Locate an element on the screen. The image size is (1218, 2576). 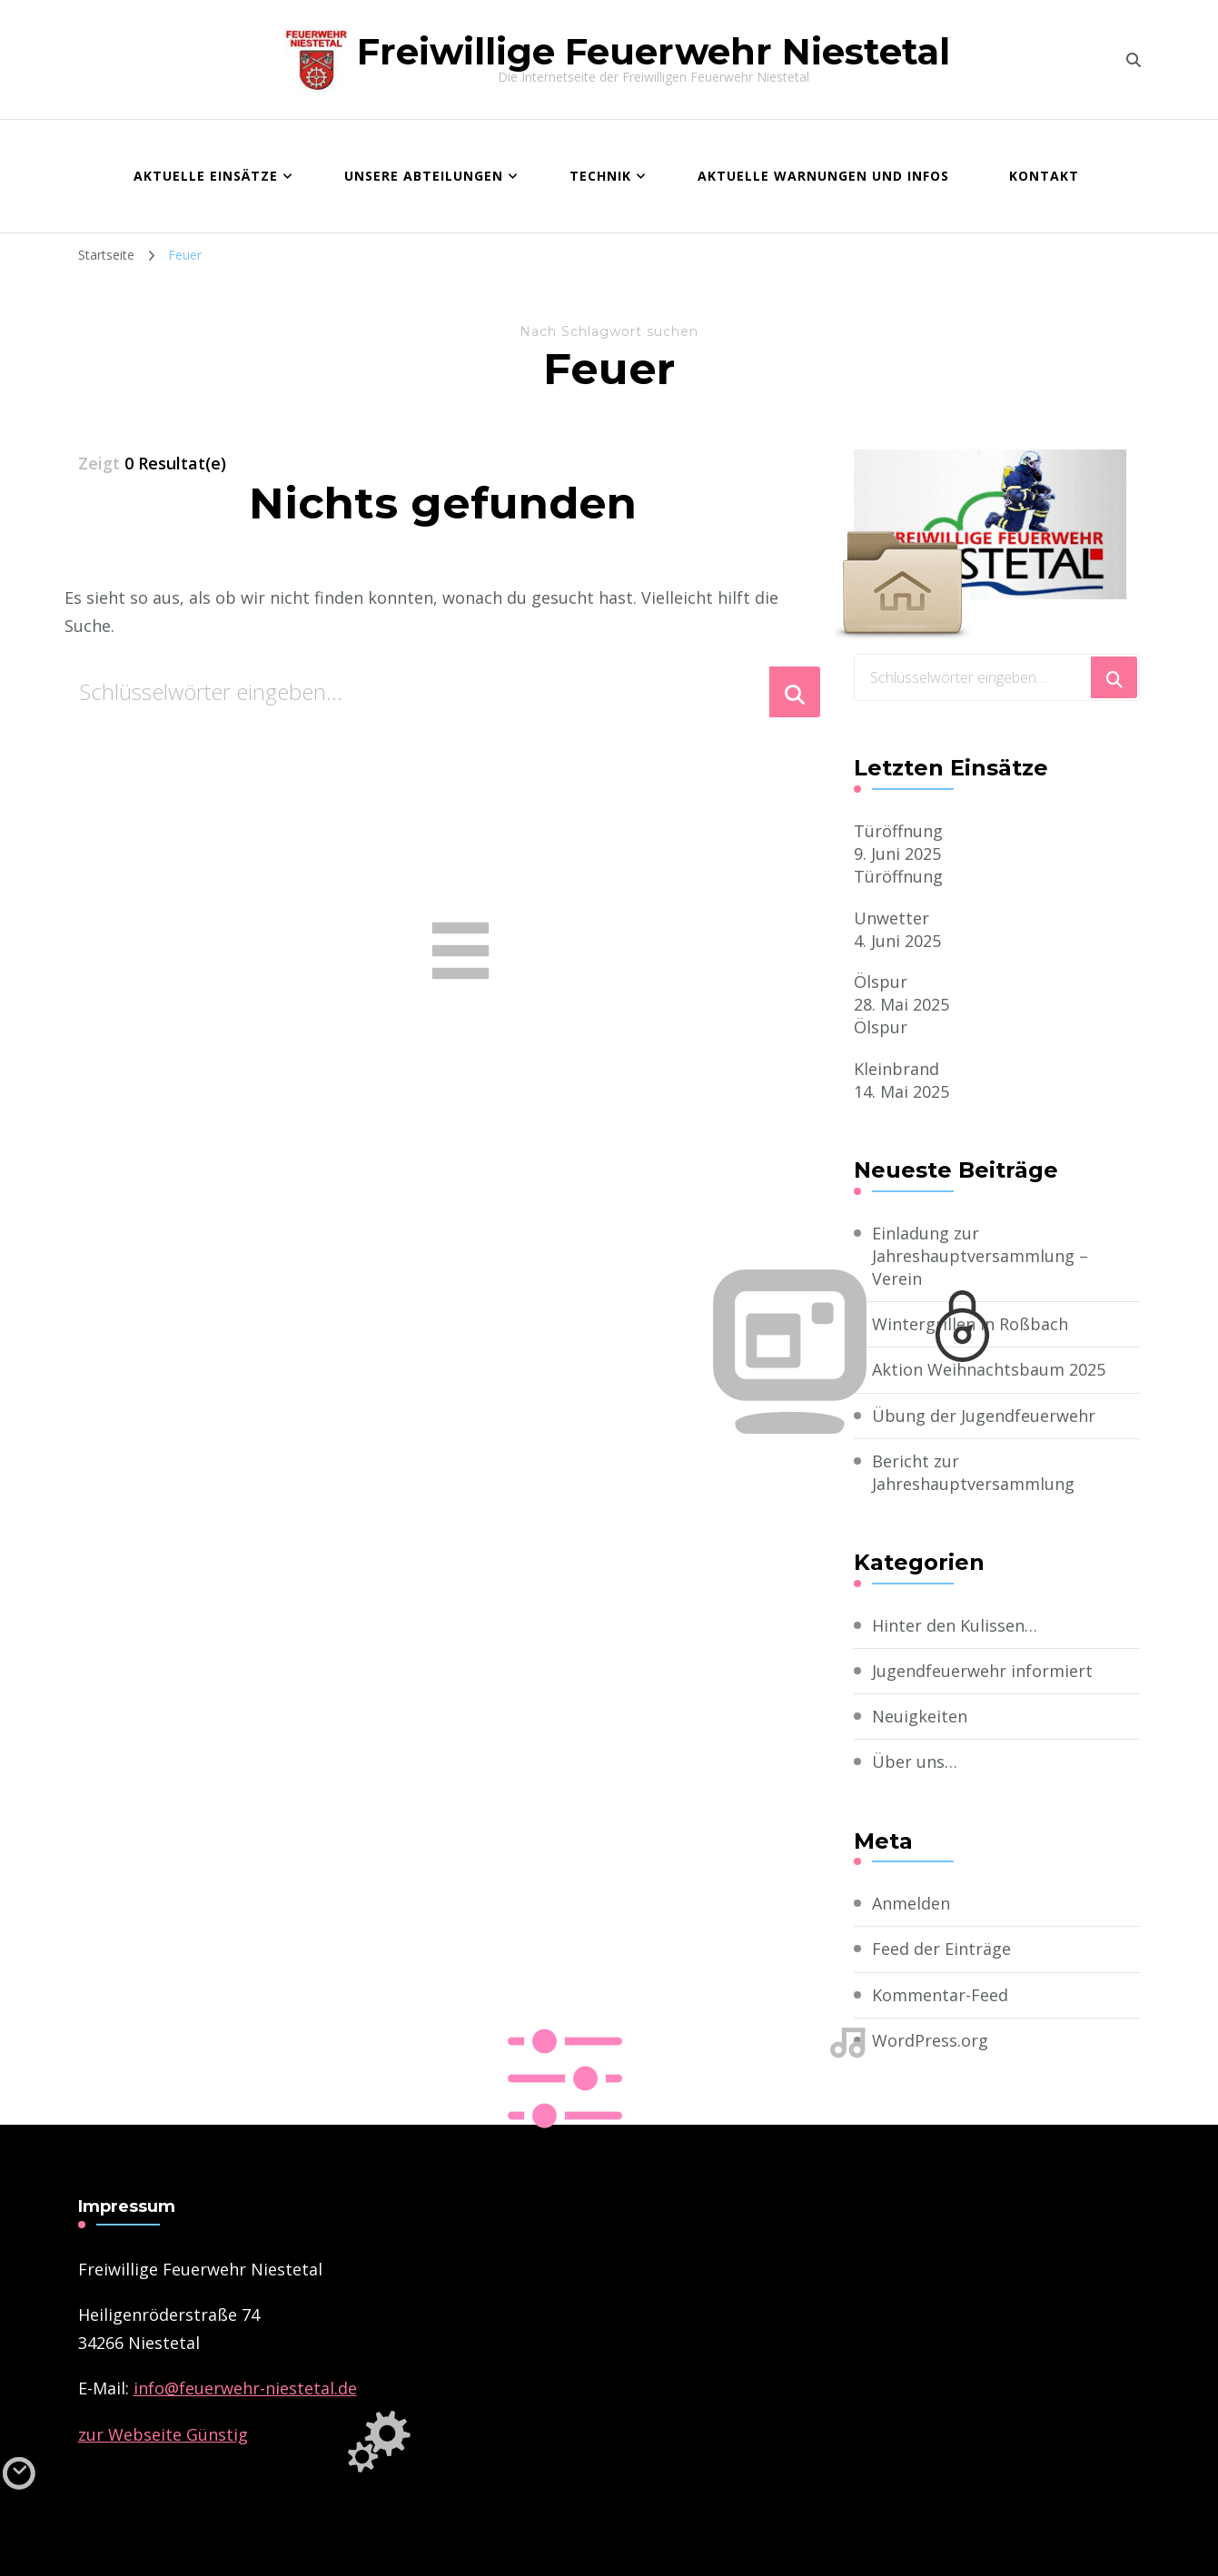
access system preferences or settings is located at coordinates (565, 2078).